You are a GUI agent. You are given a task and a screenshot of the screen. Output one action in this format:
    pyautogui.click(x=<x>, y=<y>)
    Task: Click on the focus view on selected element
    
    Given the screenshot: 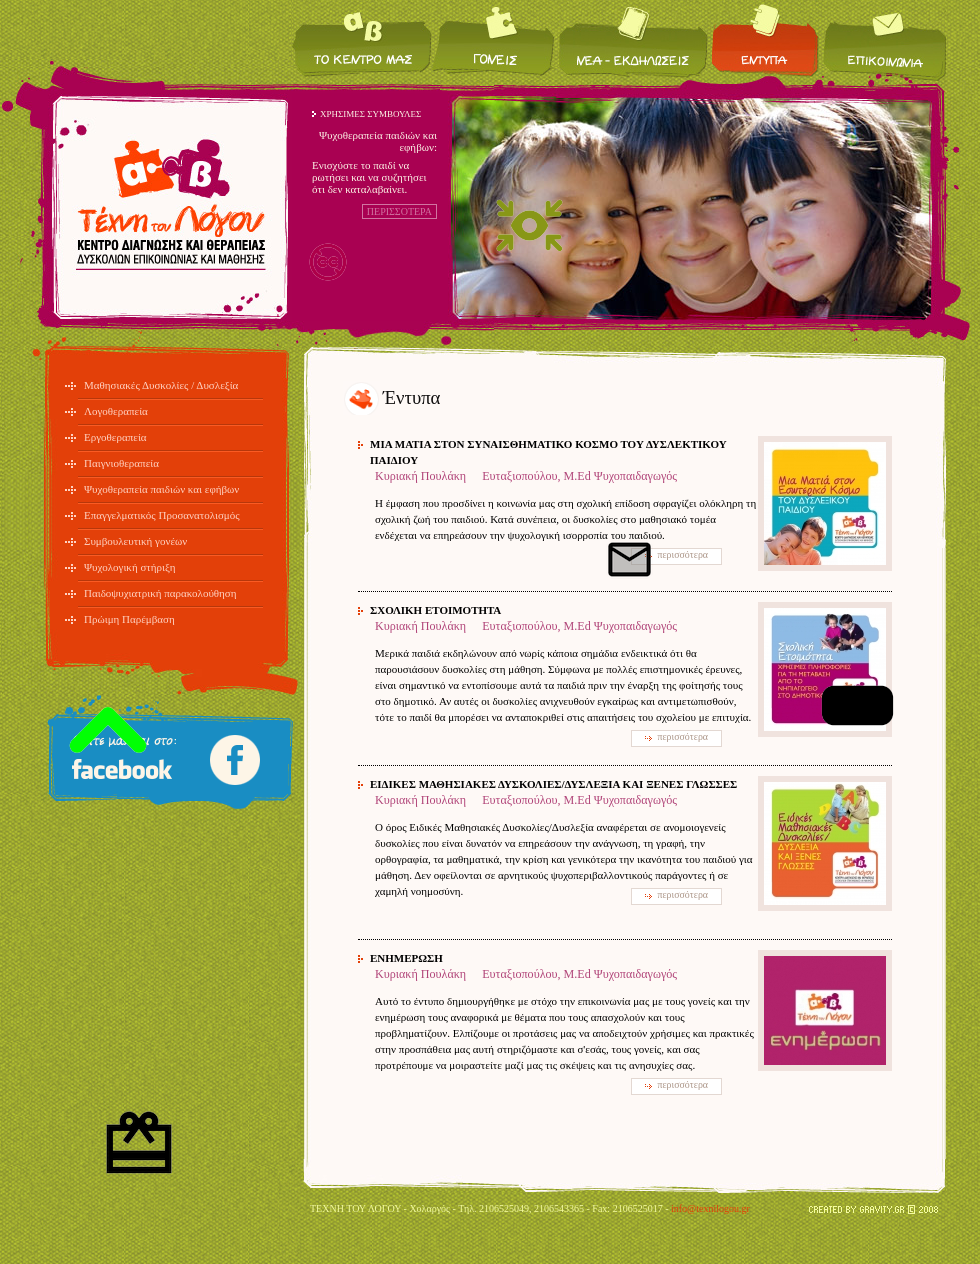 What is the action you would take?
    pyautogui.click(x=529, y=225)
    